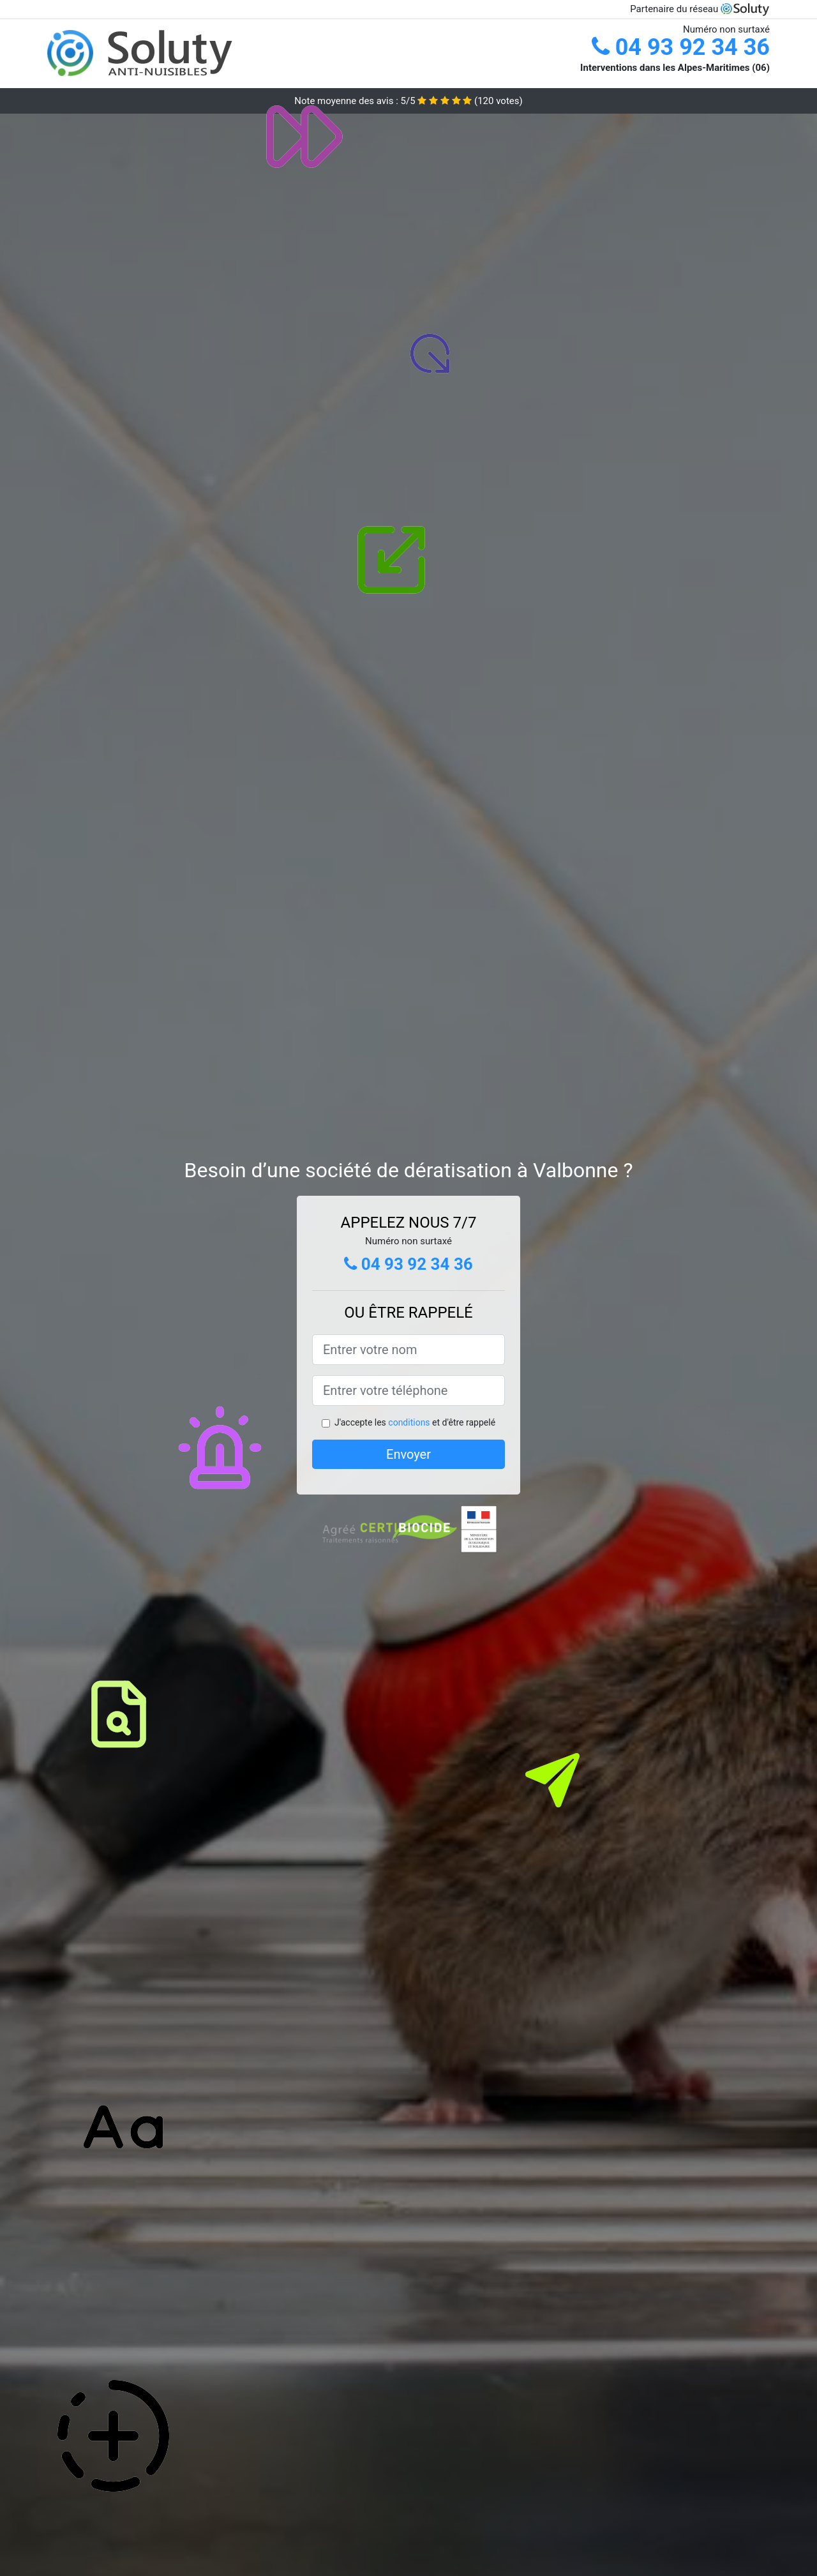 The height and width of the screenshot is (2576, 817). Describe the element at coordinates (123, 2130) in the screenshot. I see `toggle case-sensitive search matching` at that location.